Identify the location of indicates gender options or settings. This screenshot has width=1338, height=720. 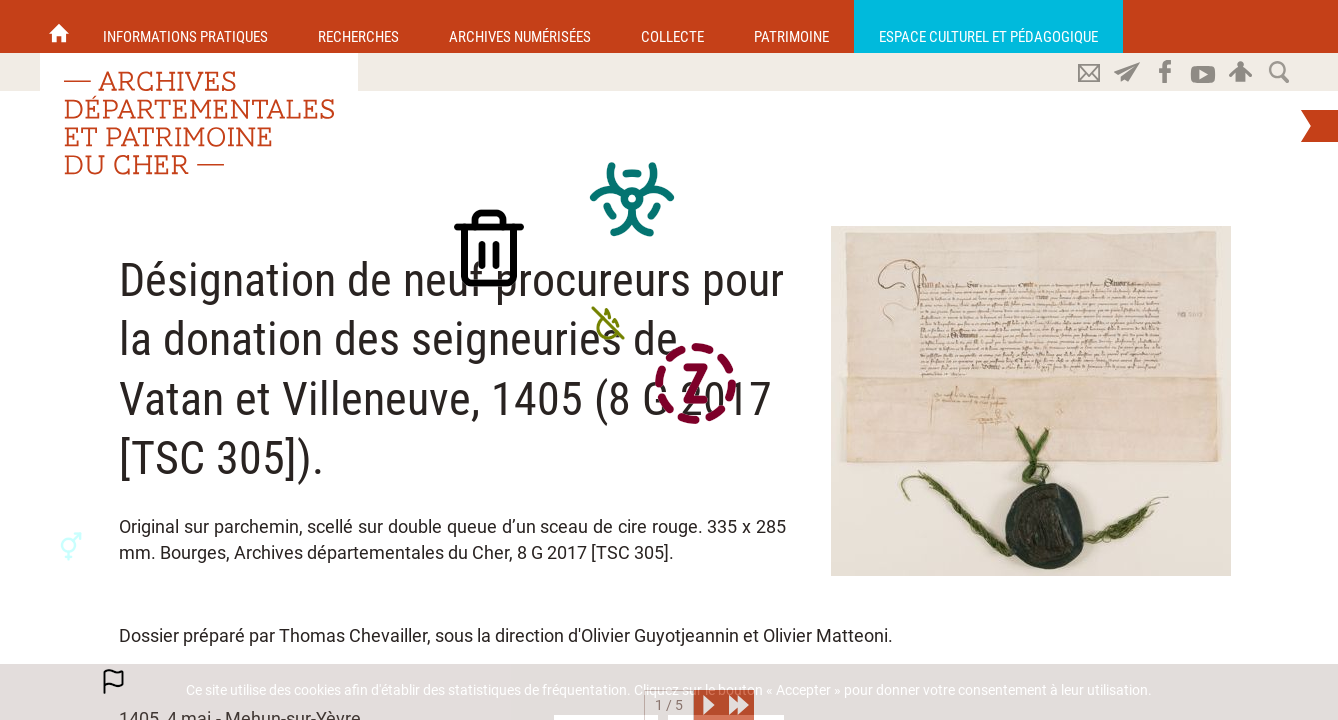
(68, 546).